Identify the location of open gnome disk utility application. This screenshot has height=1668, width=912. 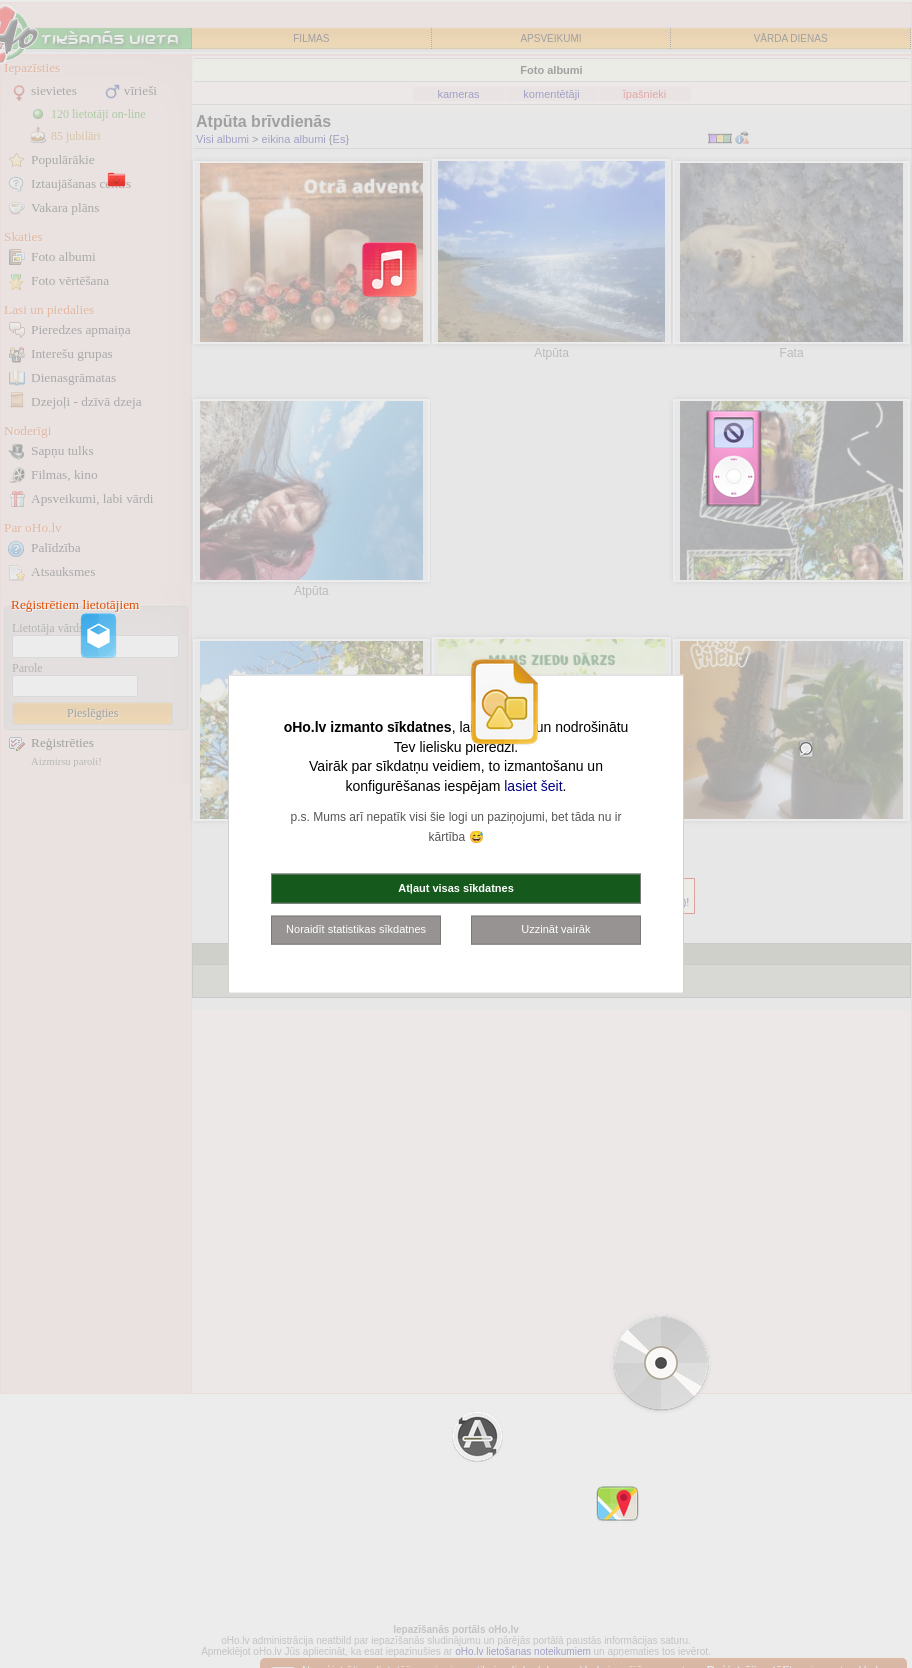
(806, 749).